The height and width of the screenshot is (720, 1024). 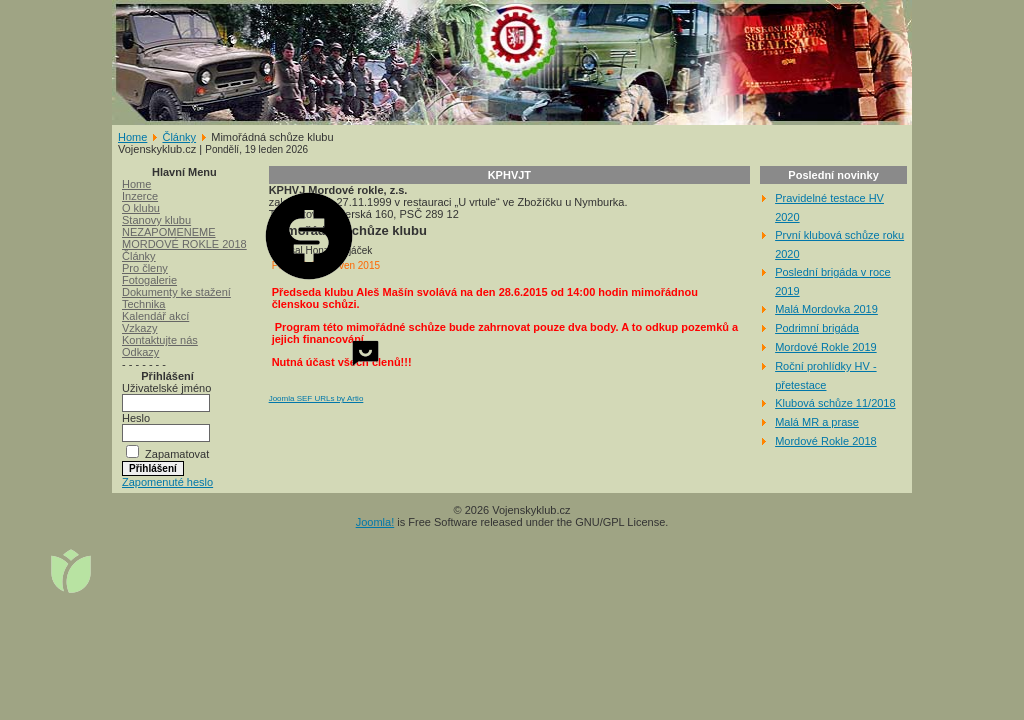 What do you see at coordinates (71, 571) in the screenshot?
I see `access nature or garden-related features` at bounding box center [71, 571].